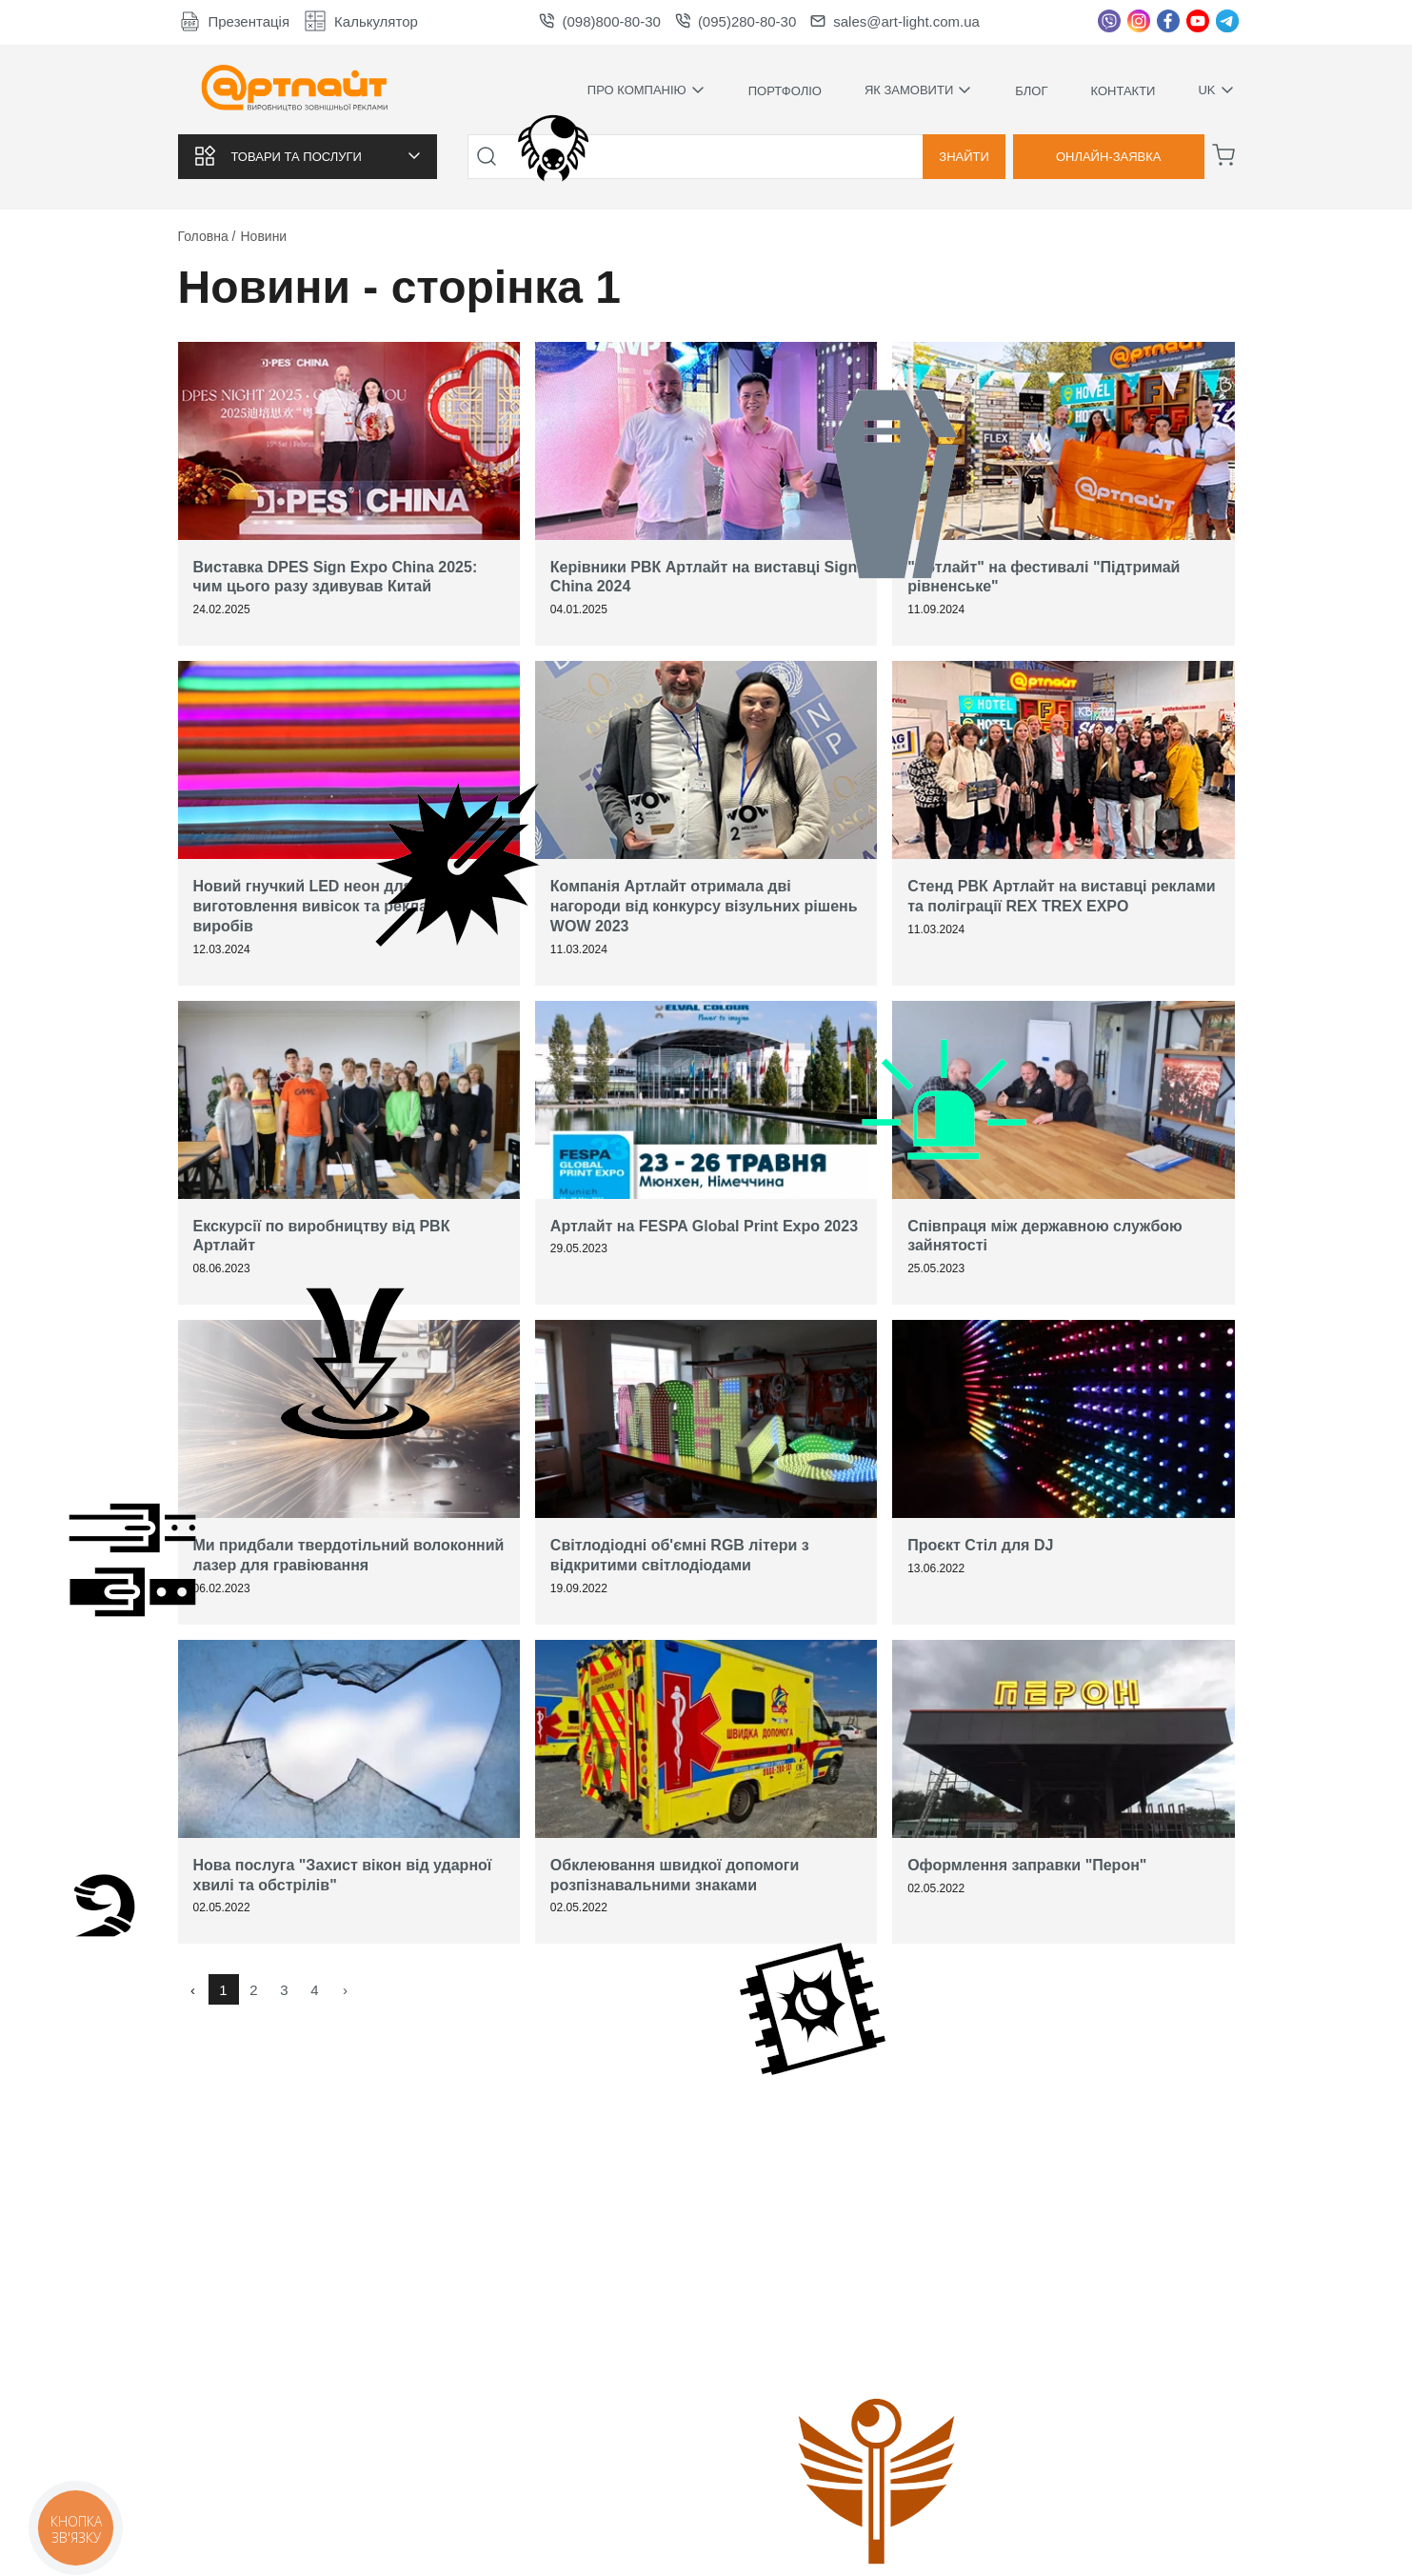 This screenshot has height=2576, width=1412. What do you see at coordinates (944, 1099) in the screenshot?
I see `indicates an active alert or emergency notification` at bounding box center [944, 1099].